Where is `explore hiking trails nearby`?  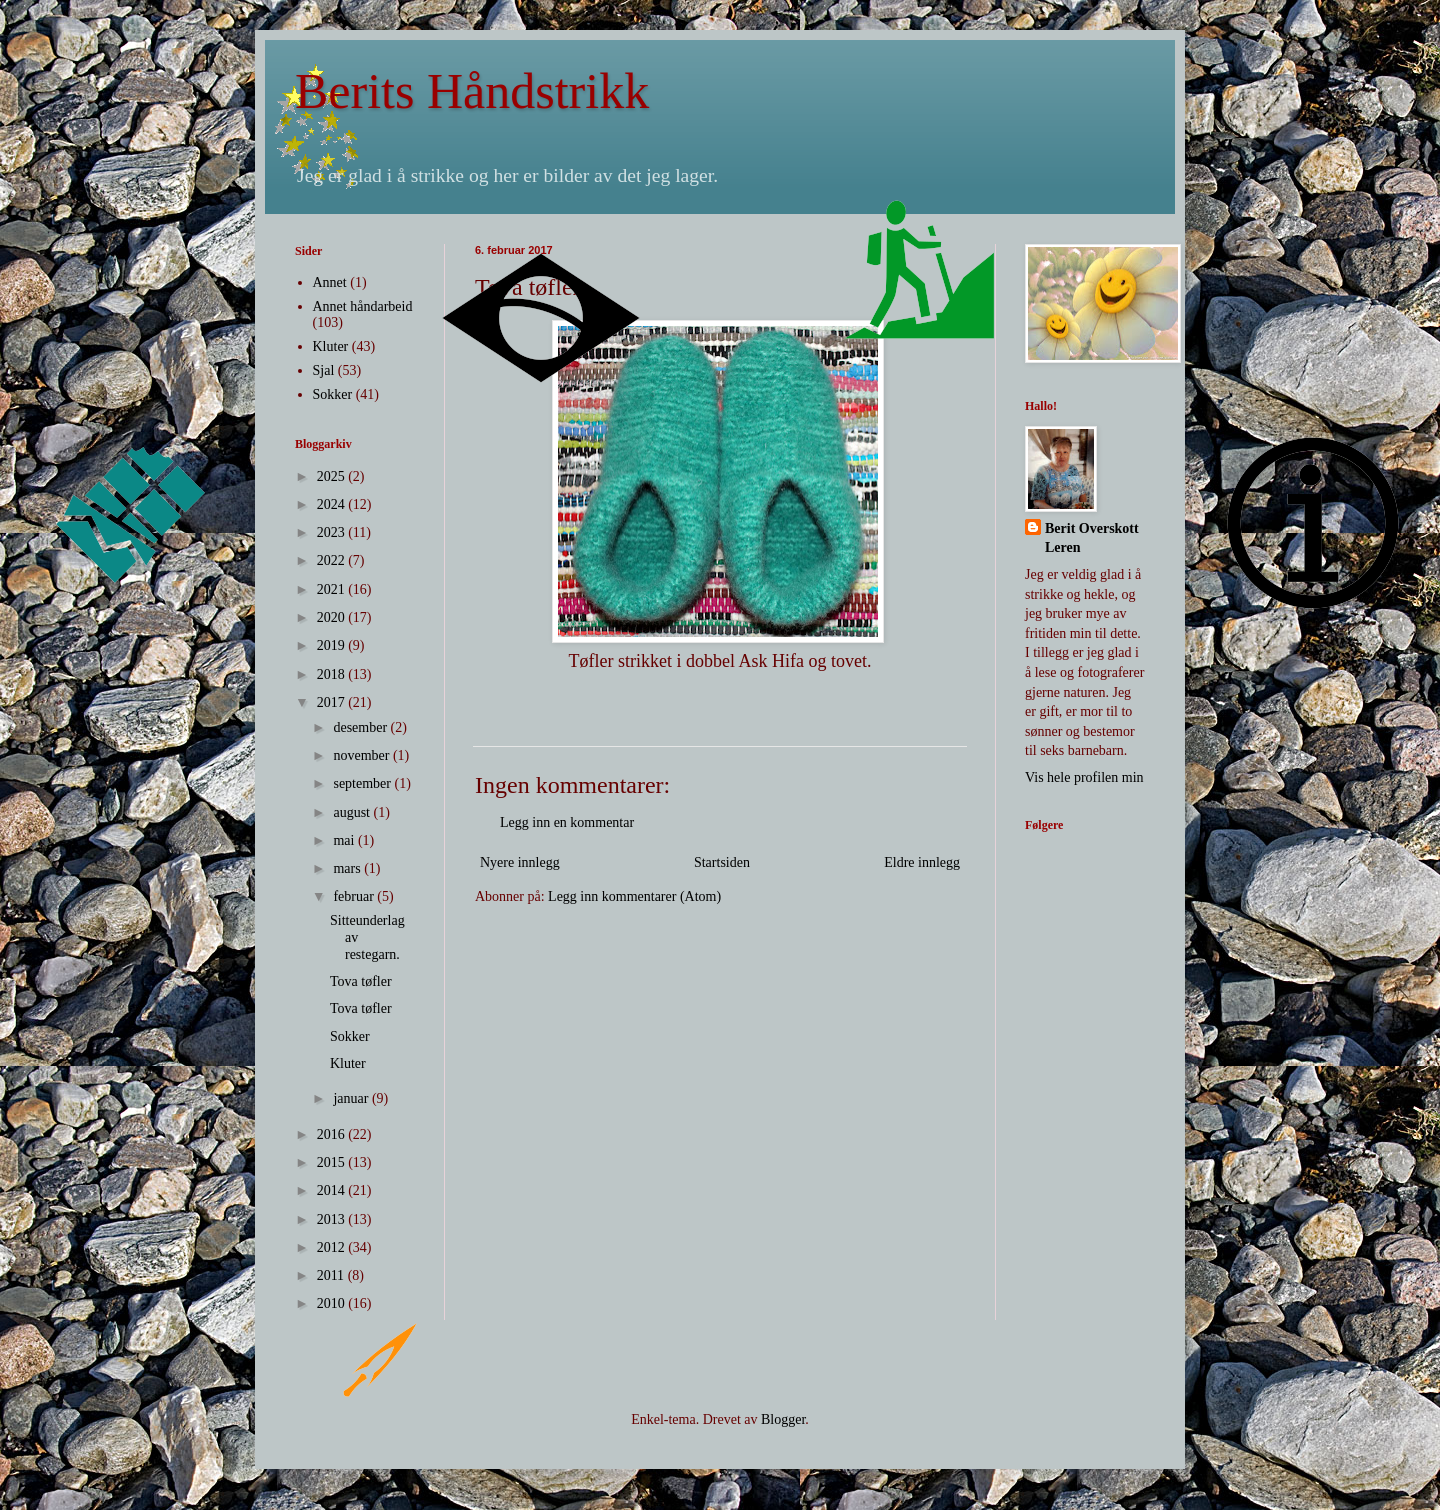
explore hiking trails nearby is located at coordinates (919, 263).